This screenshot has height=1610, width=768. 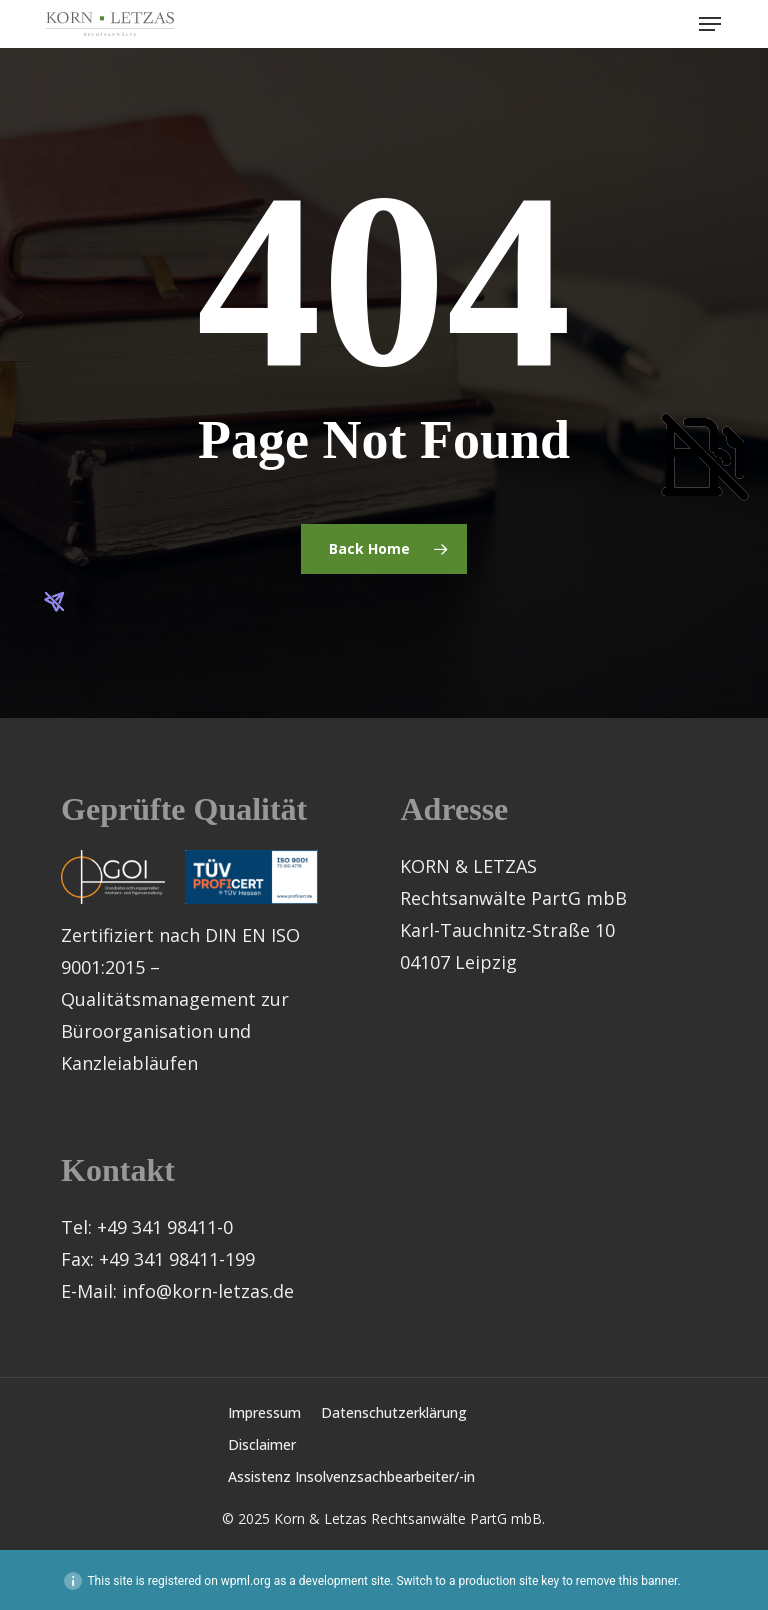 What do you see at coordinates (54, 601) in the screenshot?
I see `sending is disabled or unavailable` at bounding box center [54, 601].